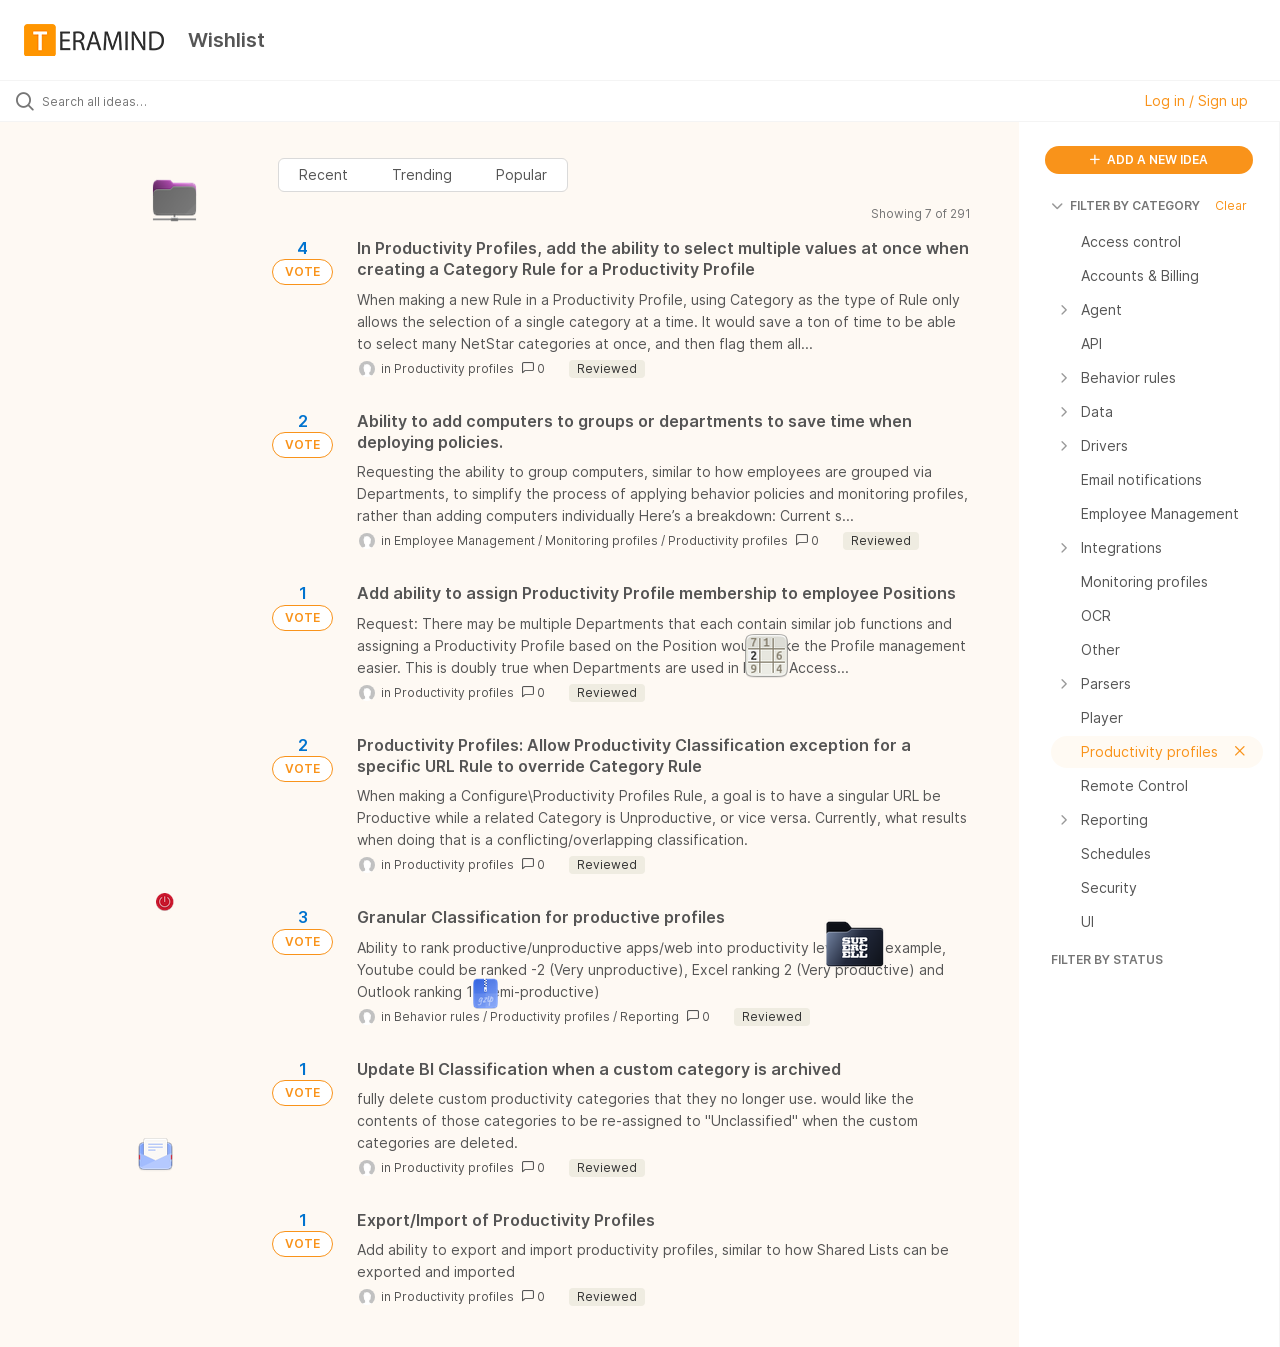 Image resolution: width=1280 pixels, height=1347 pixels. Describe the element at coordinates (854, 945) in the screenshot. I see `open folder containing Supercell games` at that location.